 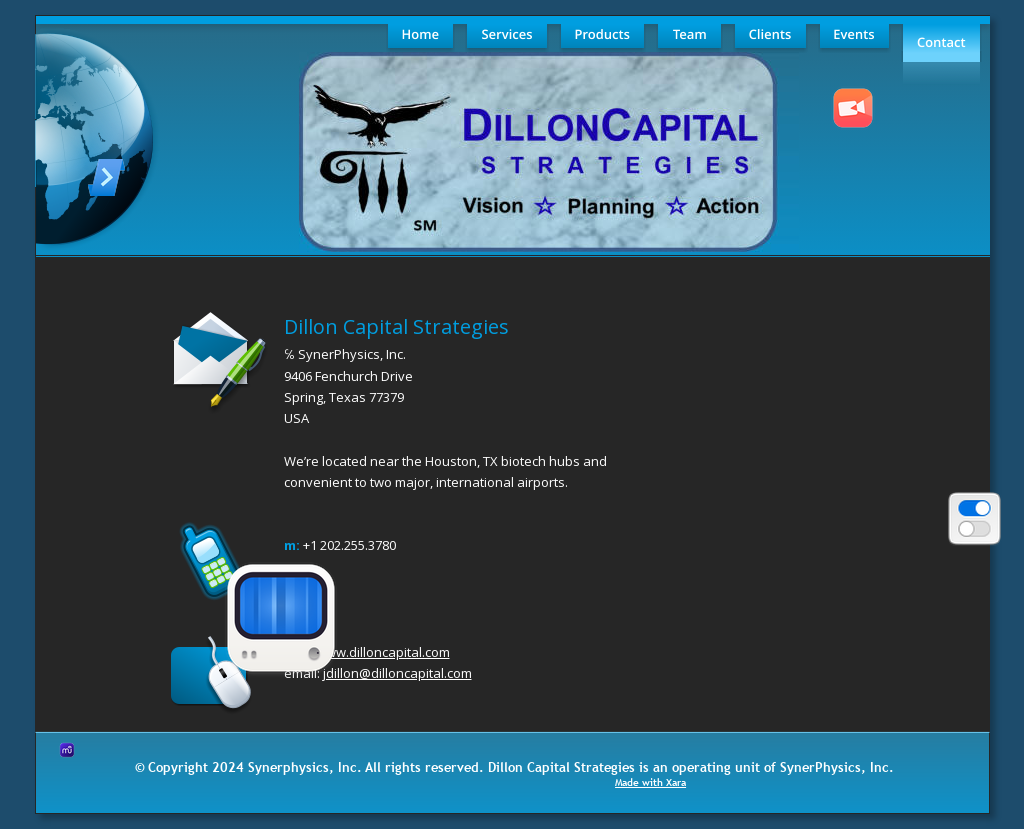 I want to click on open the scripts application, so click(x=106, y=177).